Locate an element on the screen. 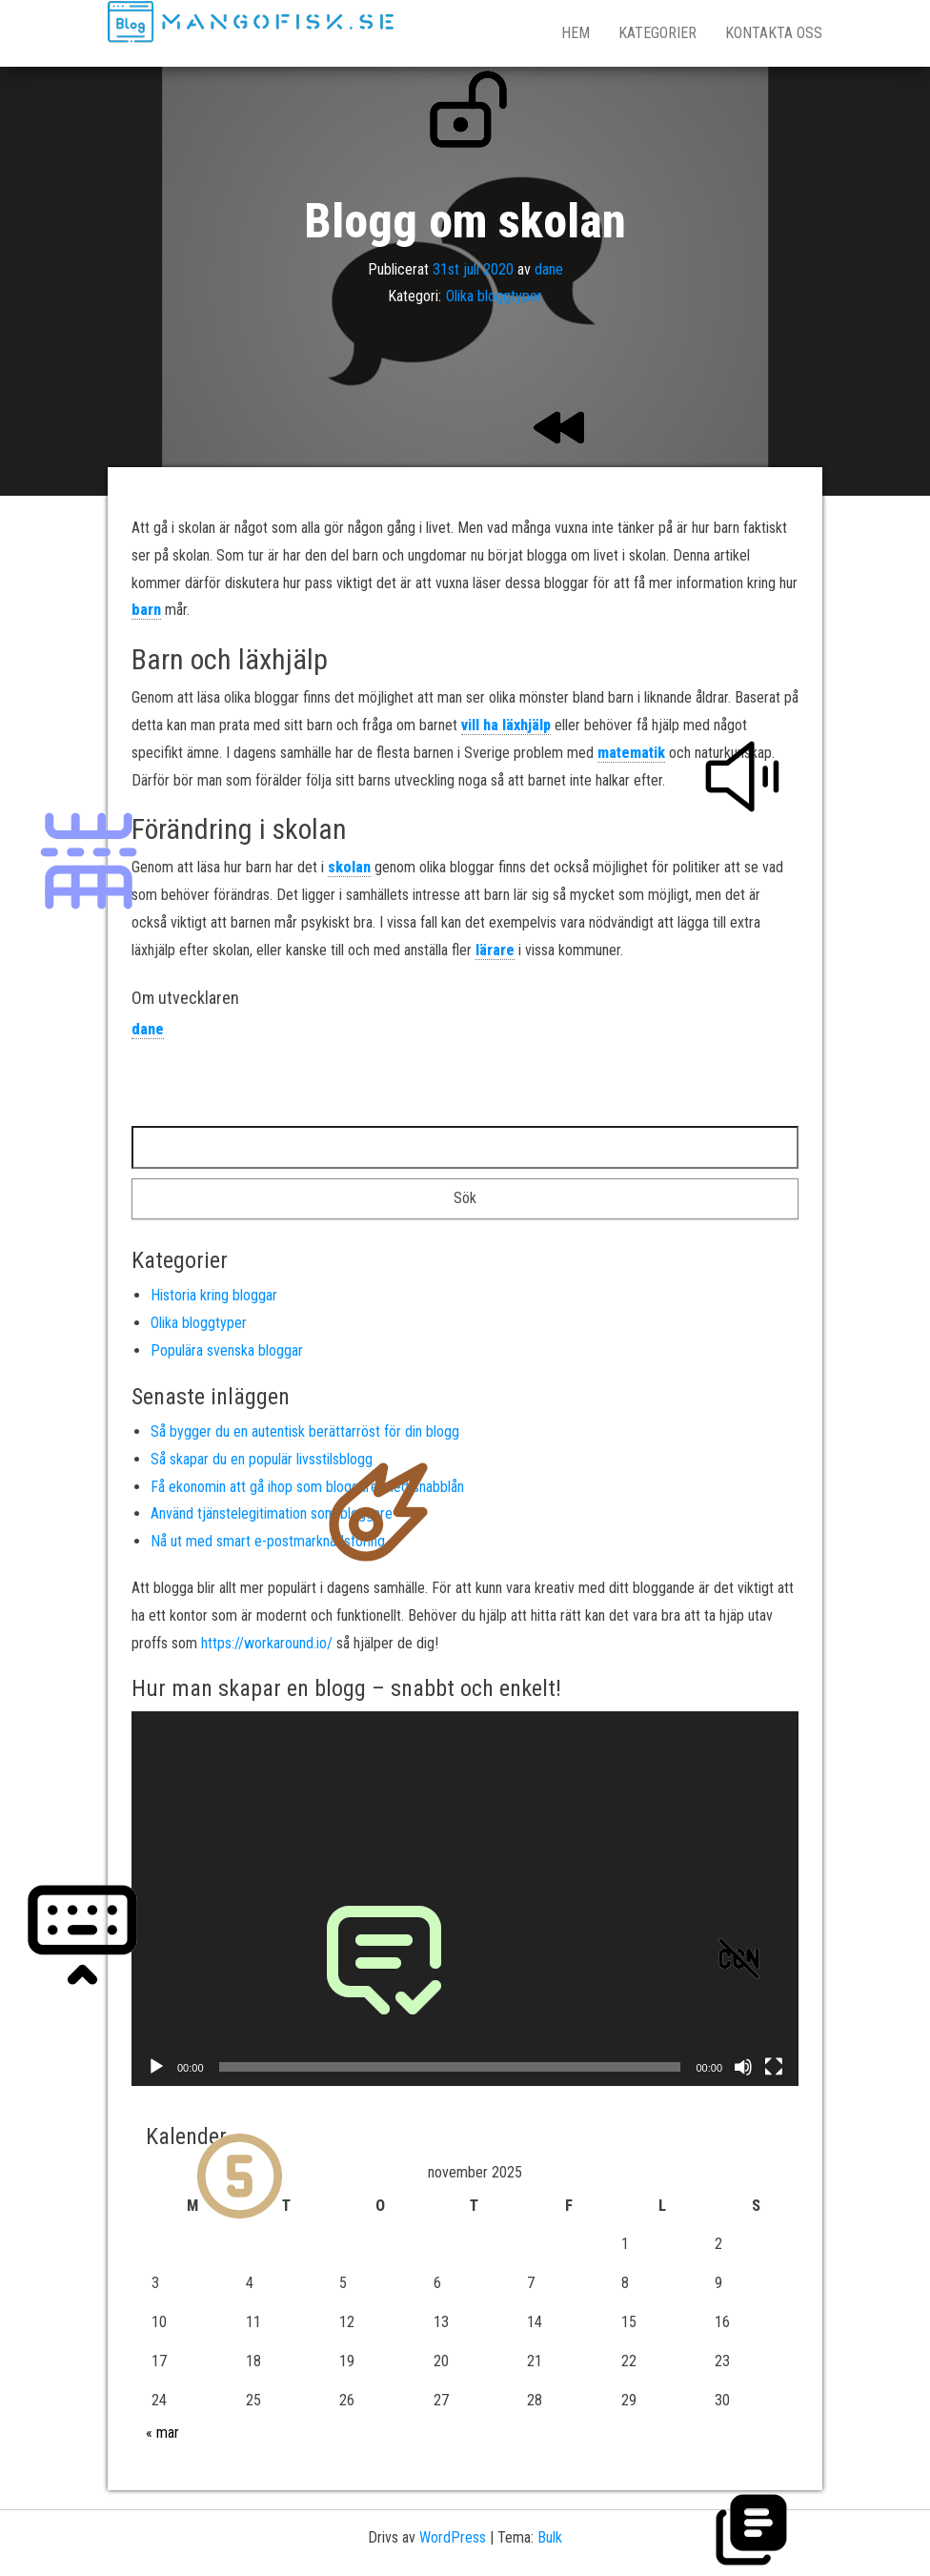  message sent successfully is located at coordinates (384, 1957).